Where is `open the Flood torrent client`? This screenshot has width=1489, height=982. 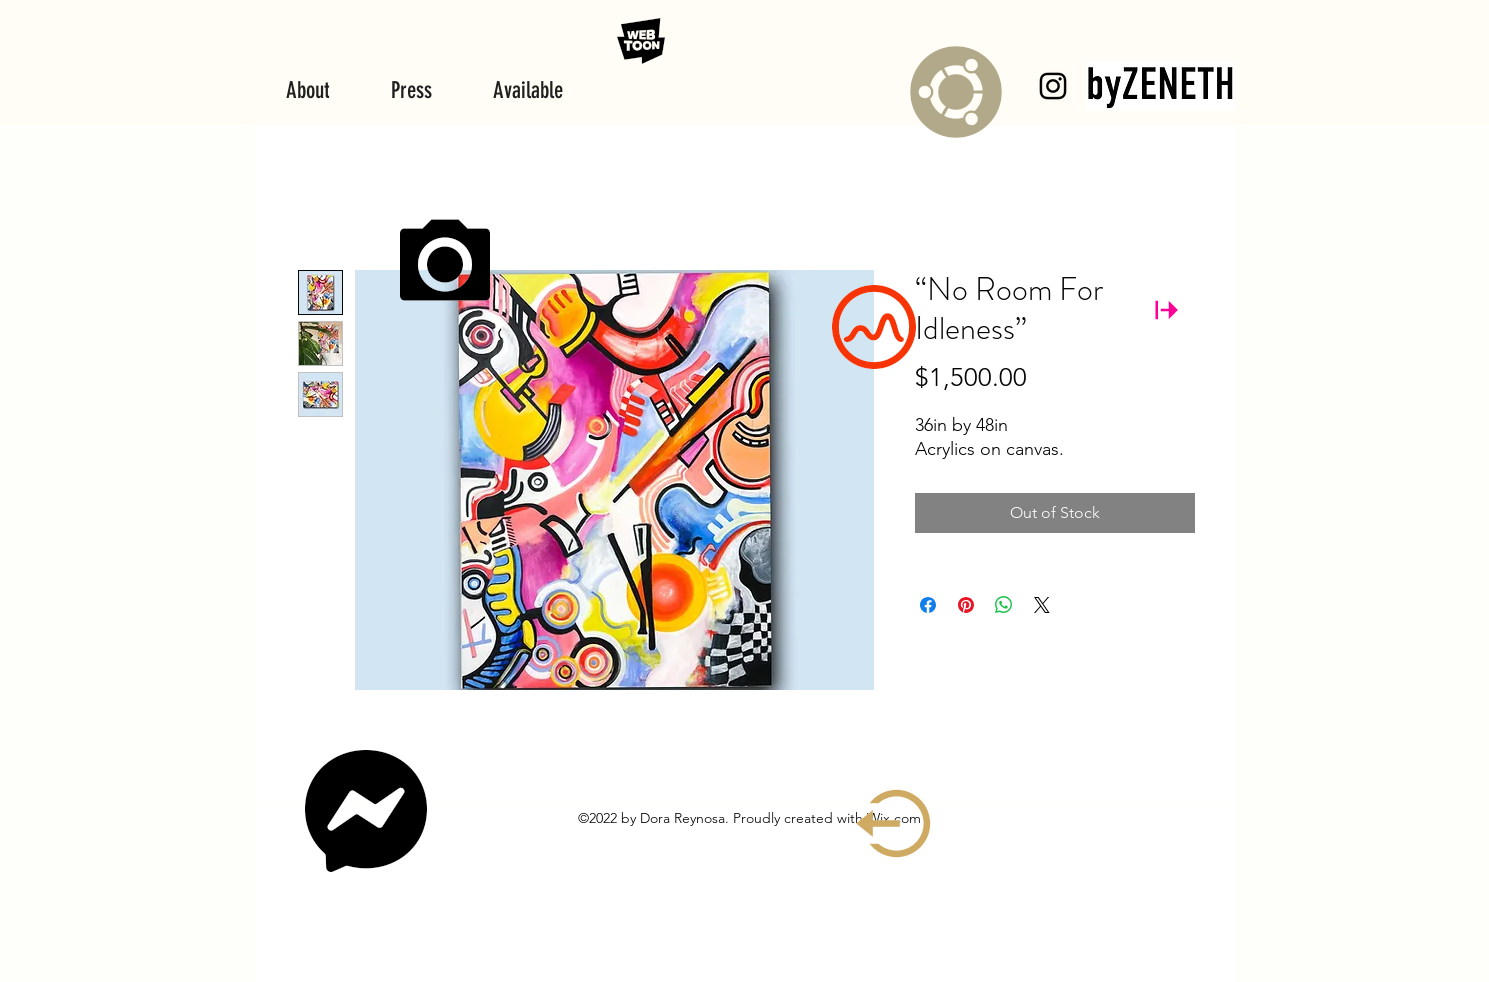 open the Flood torrent client is located at coordinates (874, 327).